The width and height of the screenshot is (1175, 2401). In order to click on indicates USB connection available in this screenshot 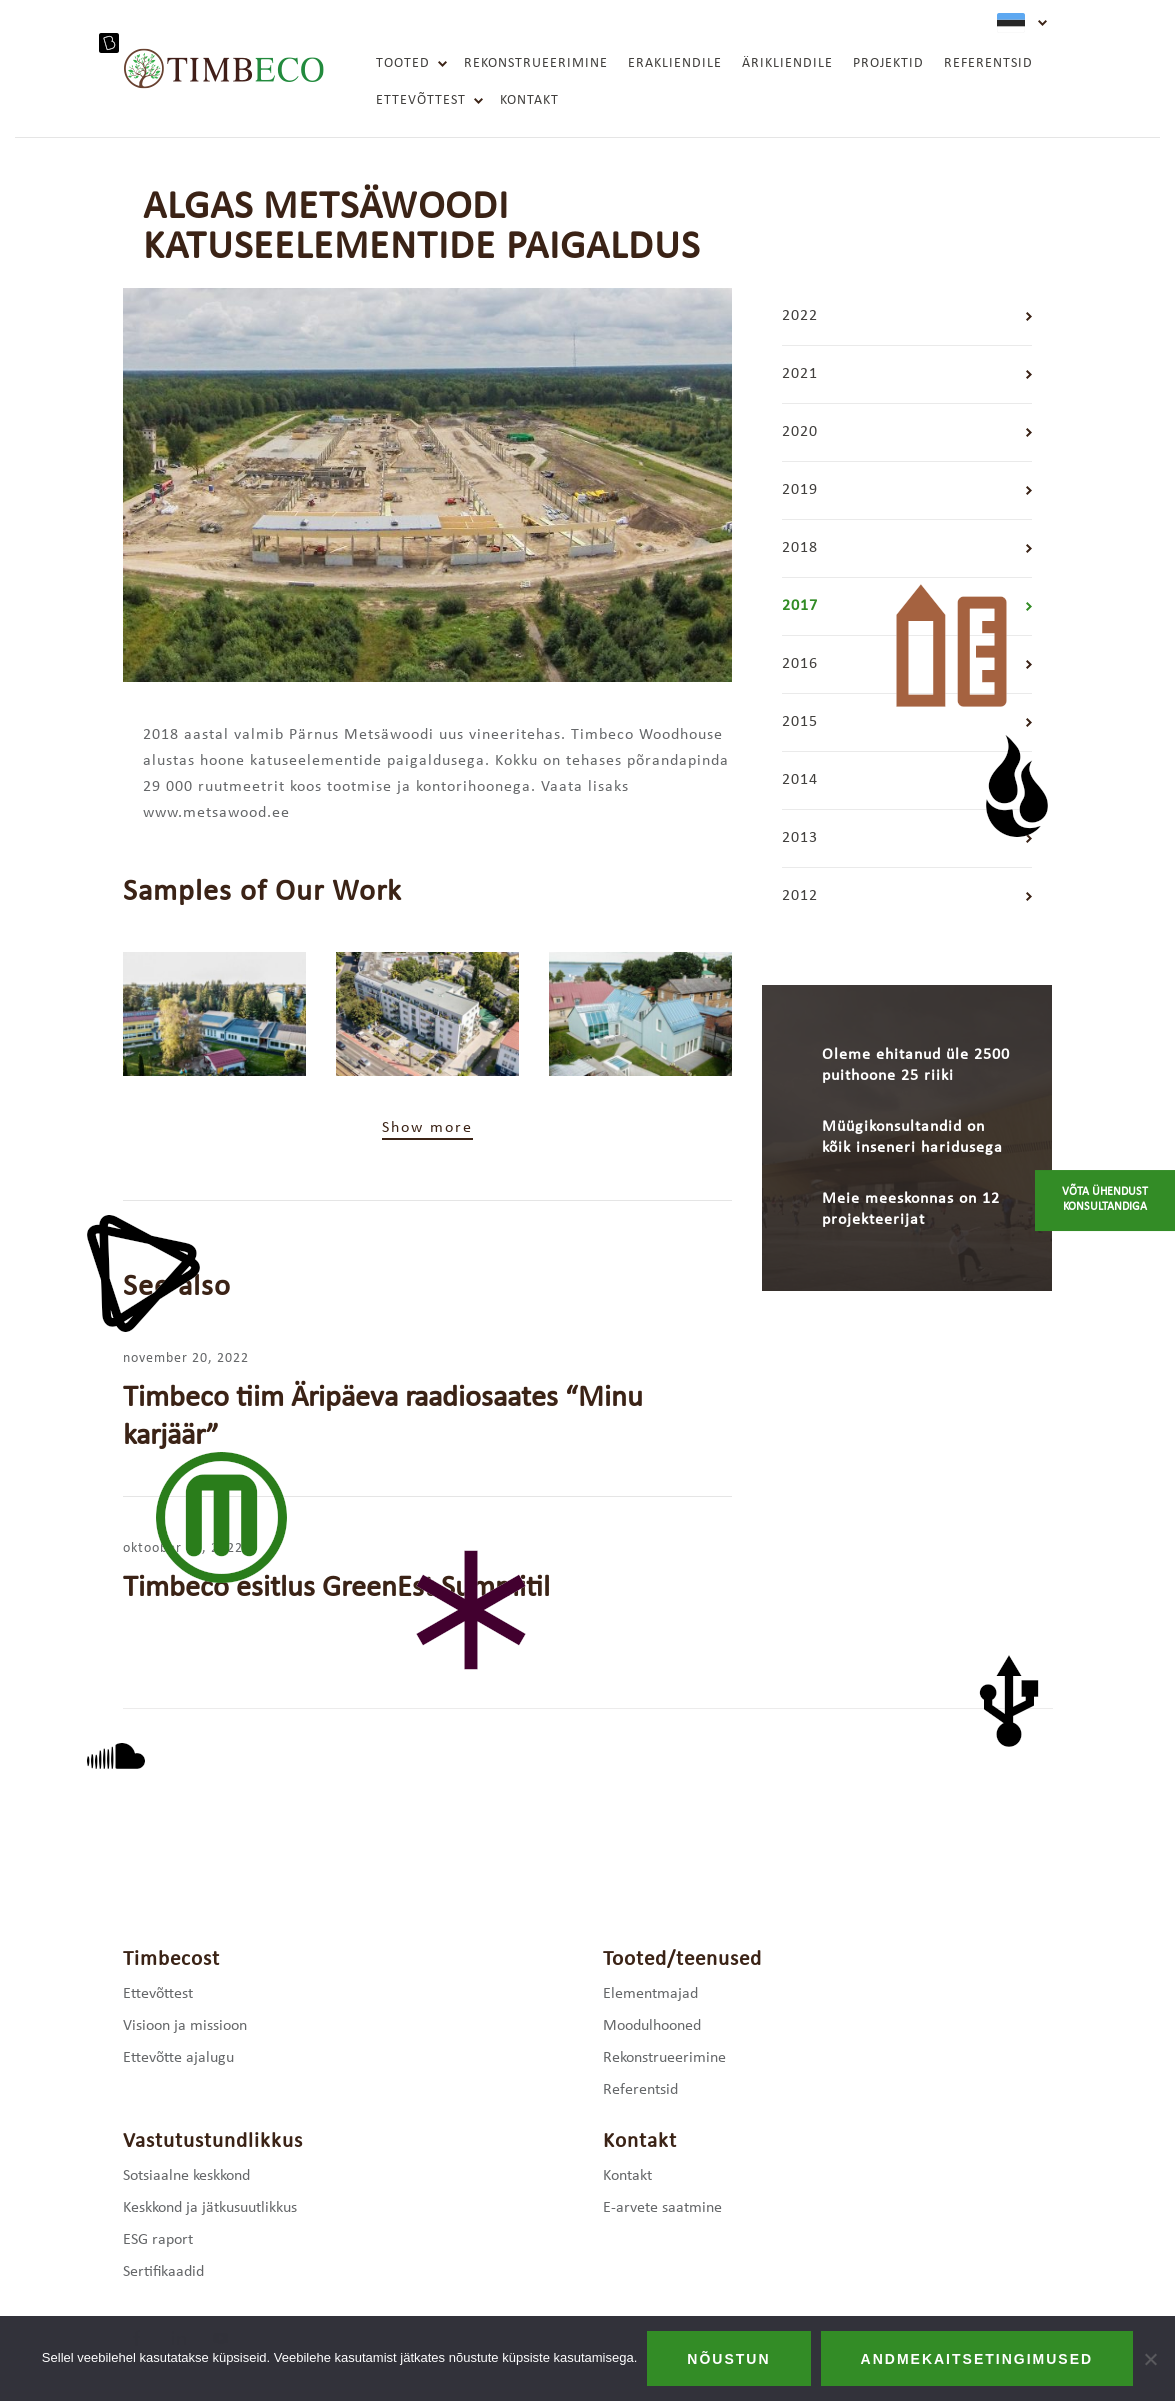, I will do `click(1009, 1701)`.